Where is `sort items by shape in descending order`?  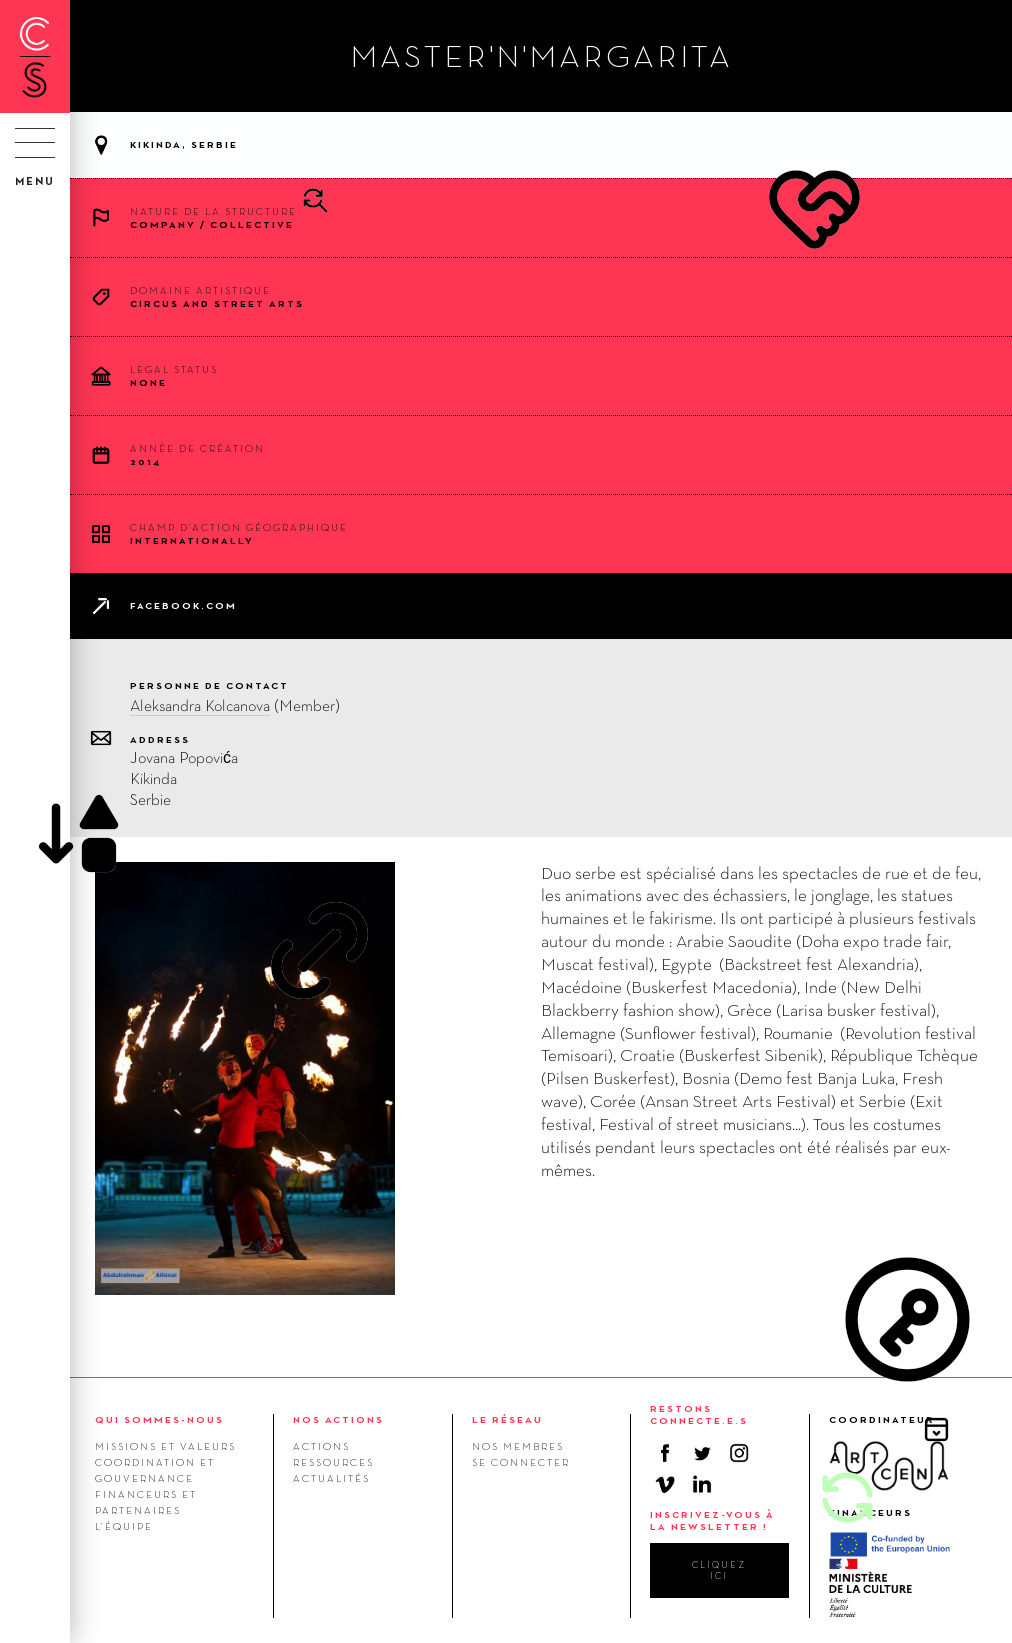
sort items by shape in descending order is located at coordinates (77, 833).